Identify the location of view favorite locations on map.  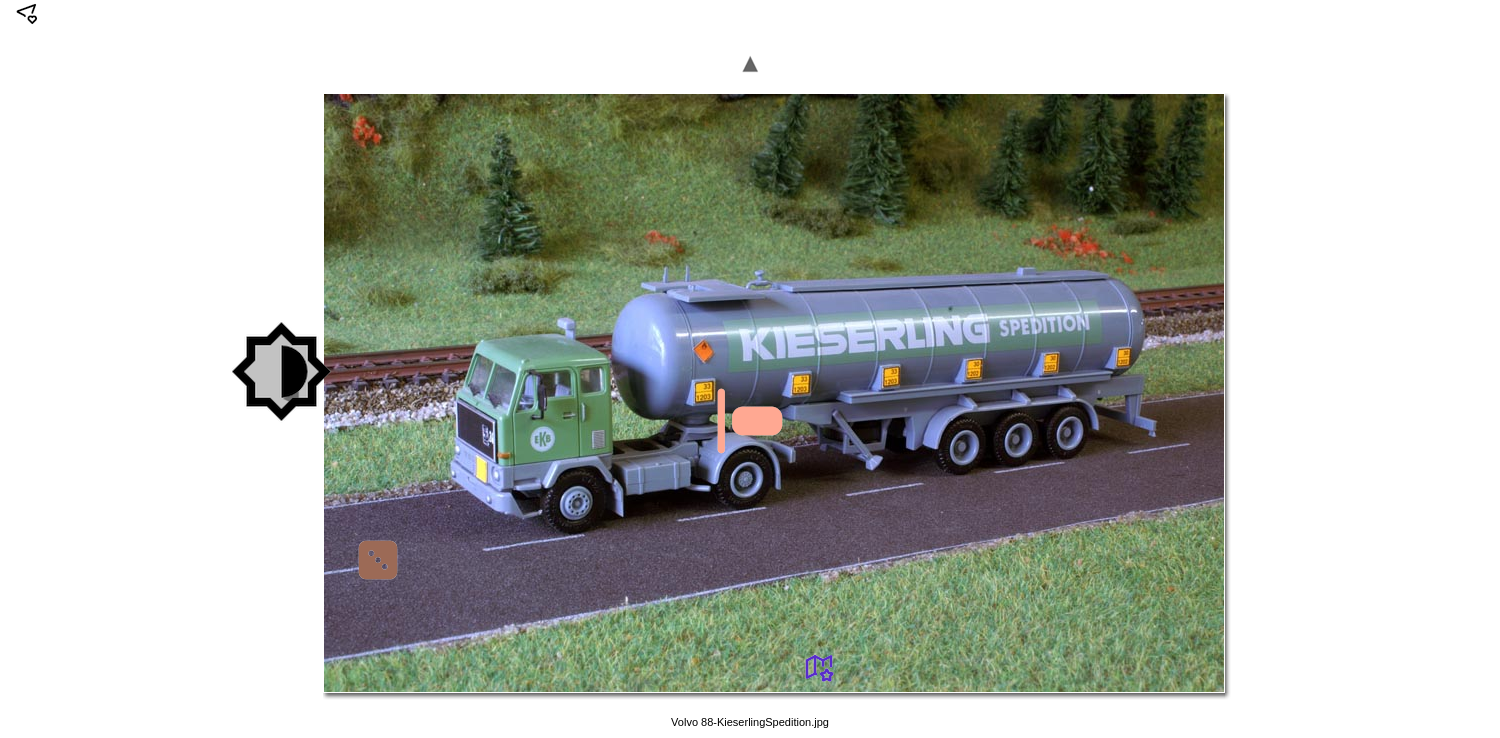
(819, 667).